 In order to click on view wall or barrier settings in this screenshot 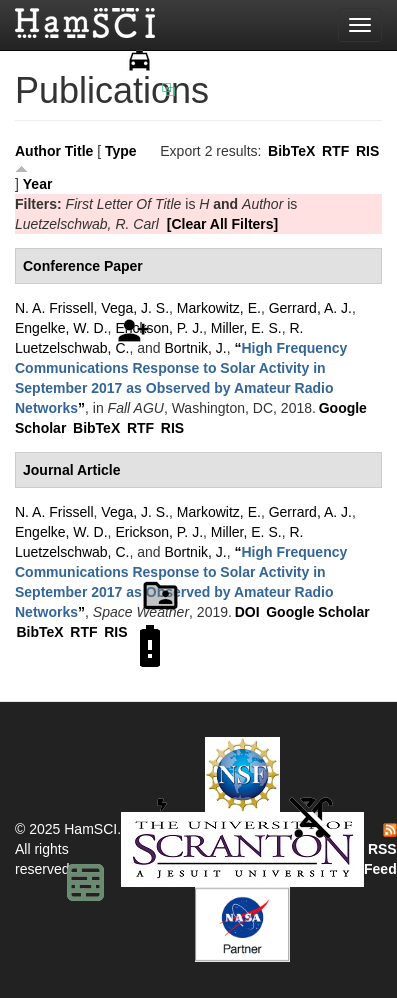, I will do `click(85, 882)`.